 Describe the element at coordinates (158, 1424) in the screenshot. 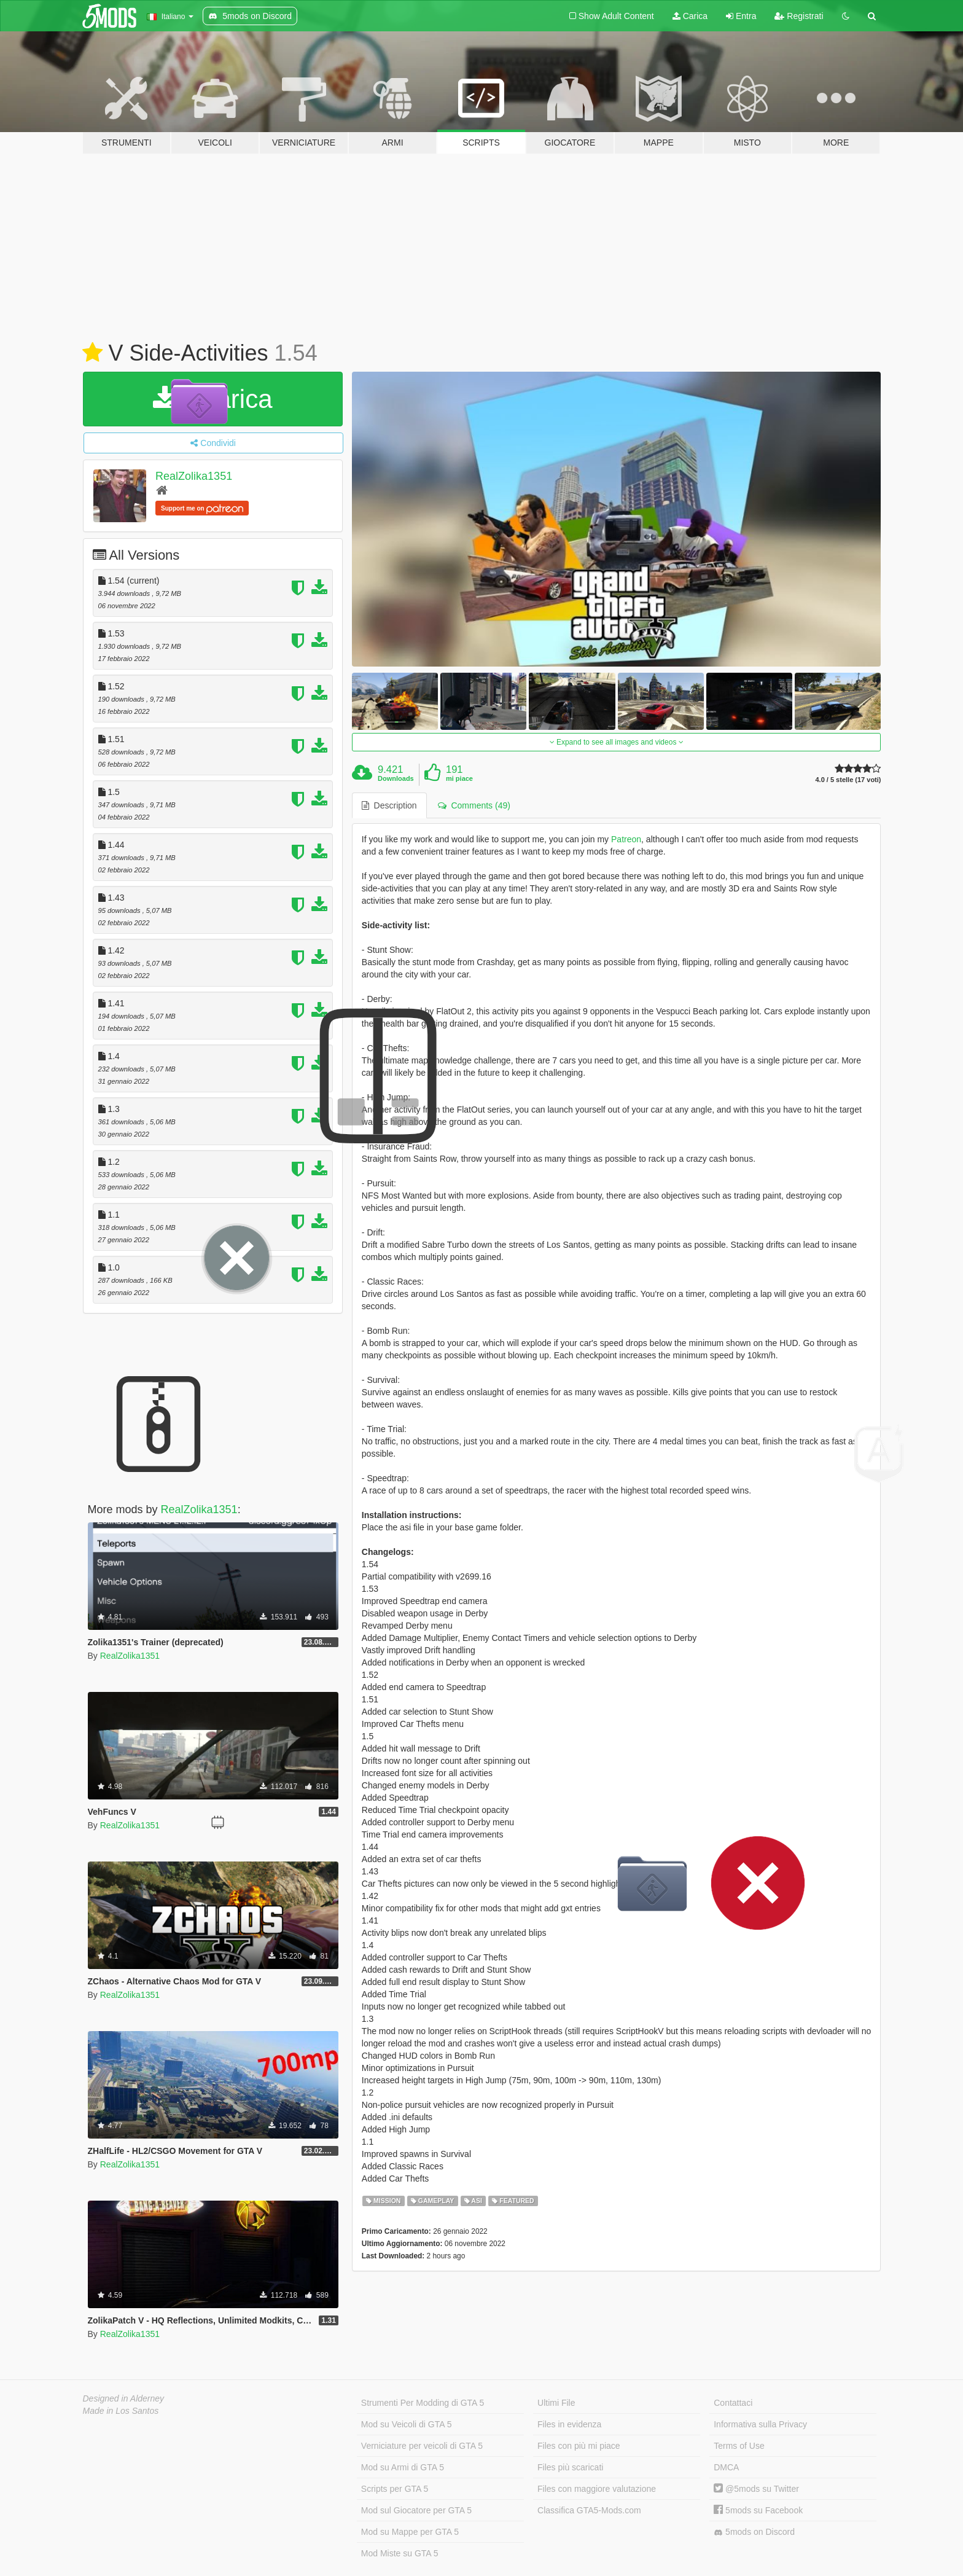

I see `open archive or compressed file manager` at that location.